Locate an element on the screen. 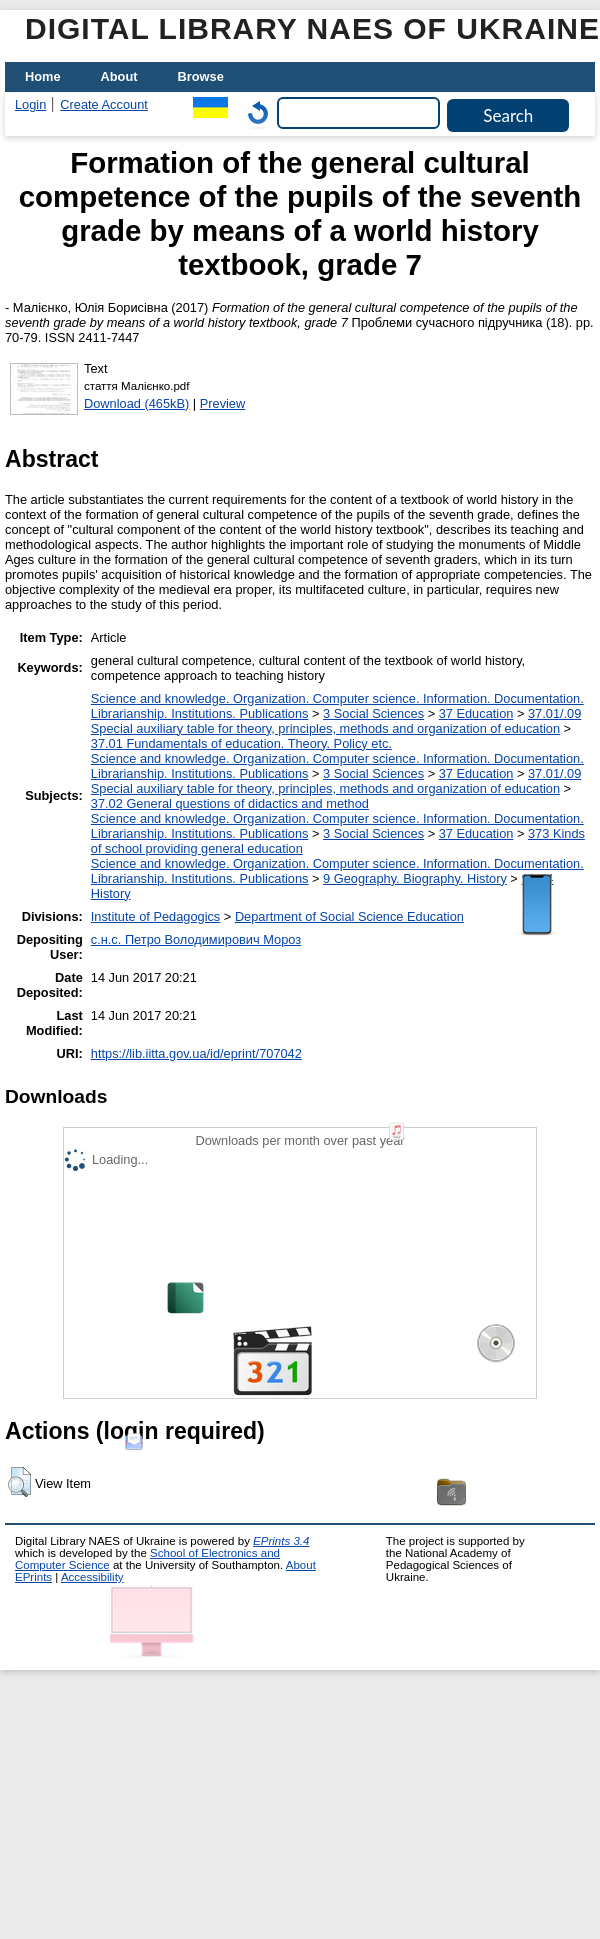 The height and width of the screenshot is (1939, 600). change your desktop wallpaper is located at coordinates (185, 1296).